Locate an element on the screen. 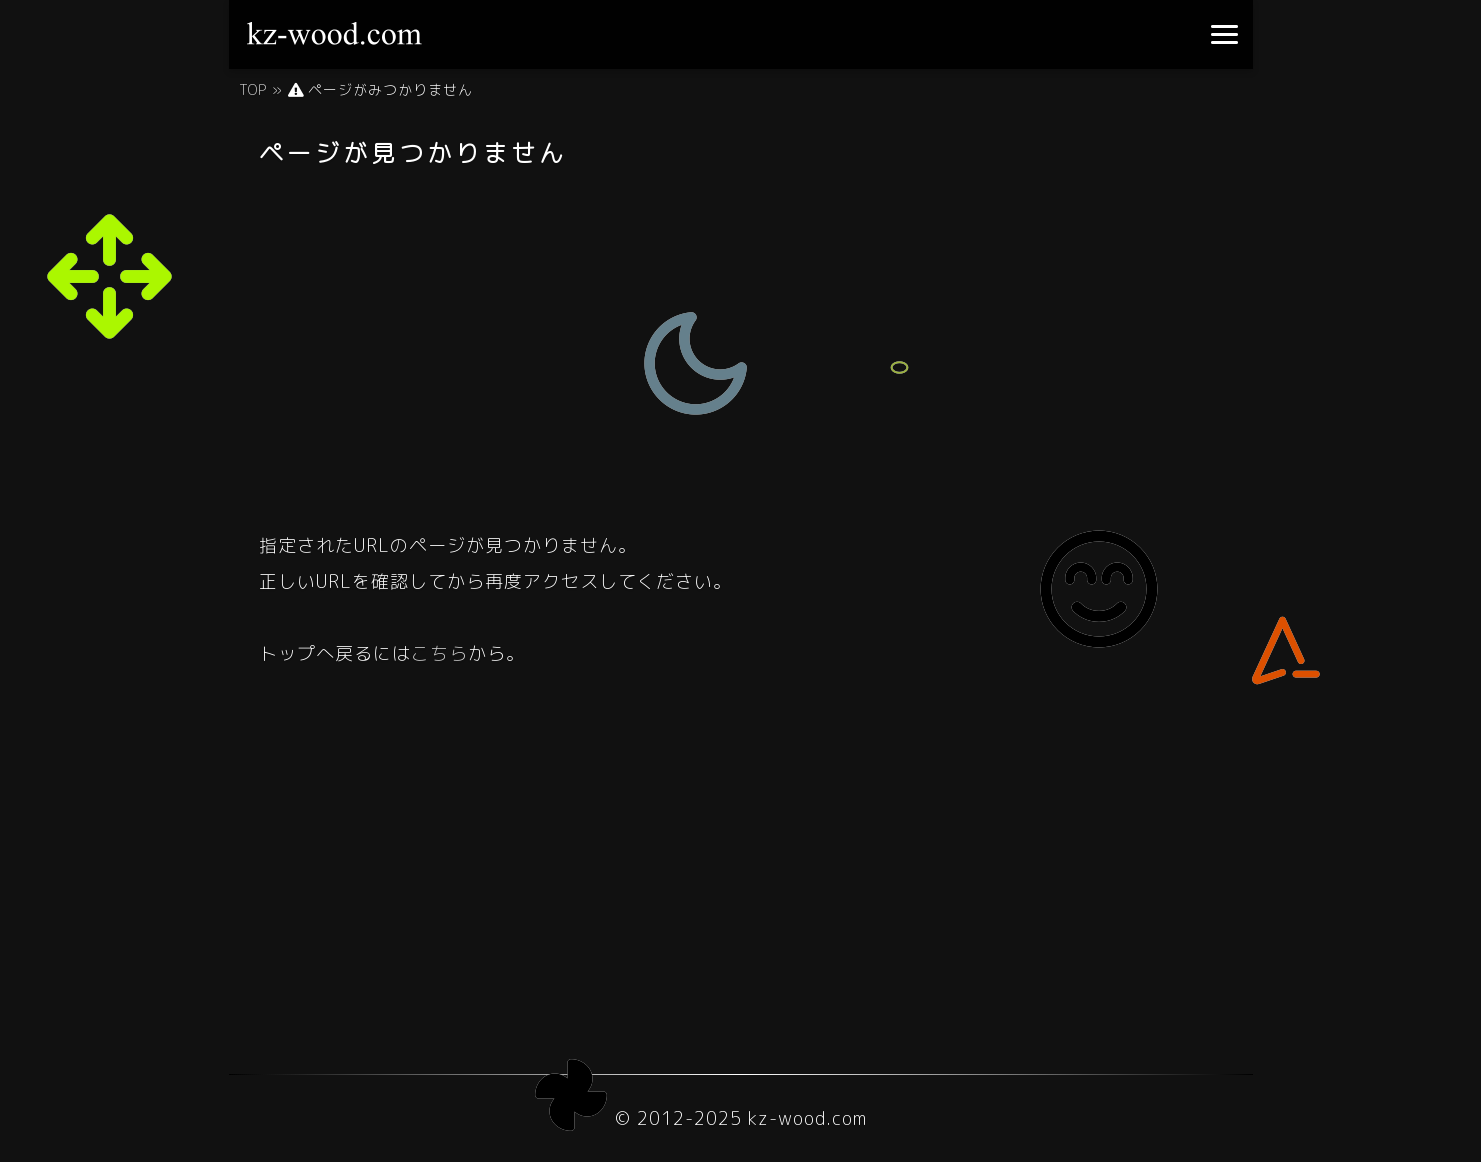 This screenshot has height=1162, width=1481. indicates a vertical oval or ellipse shape tool is located at coordinates (899, 367).